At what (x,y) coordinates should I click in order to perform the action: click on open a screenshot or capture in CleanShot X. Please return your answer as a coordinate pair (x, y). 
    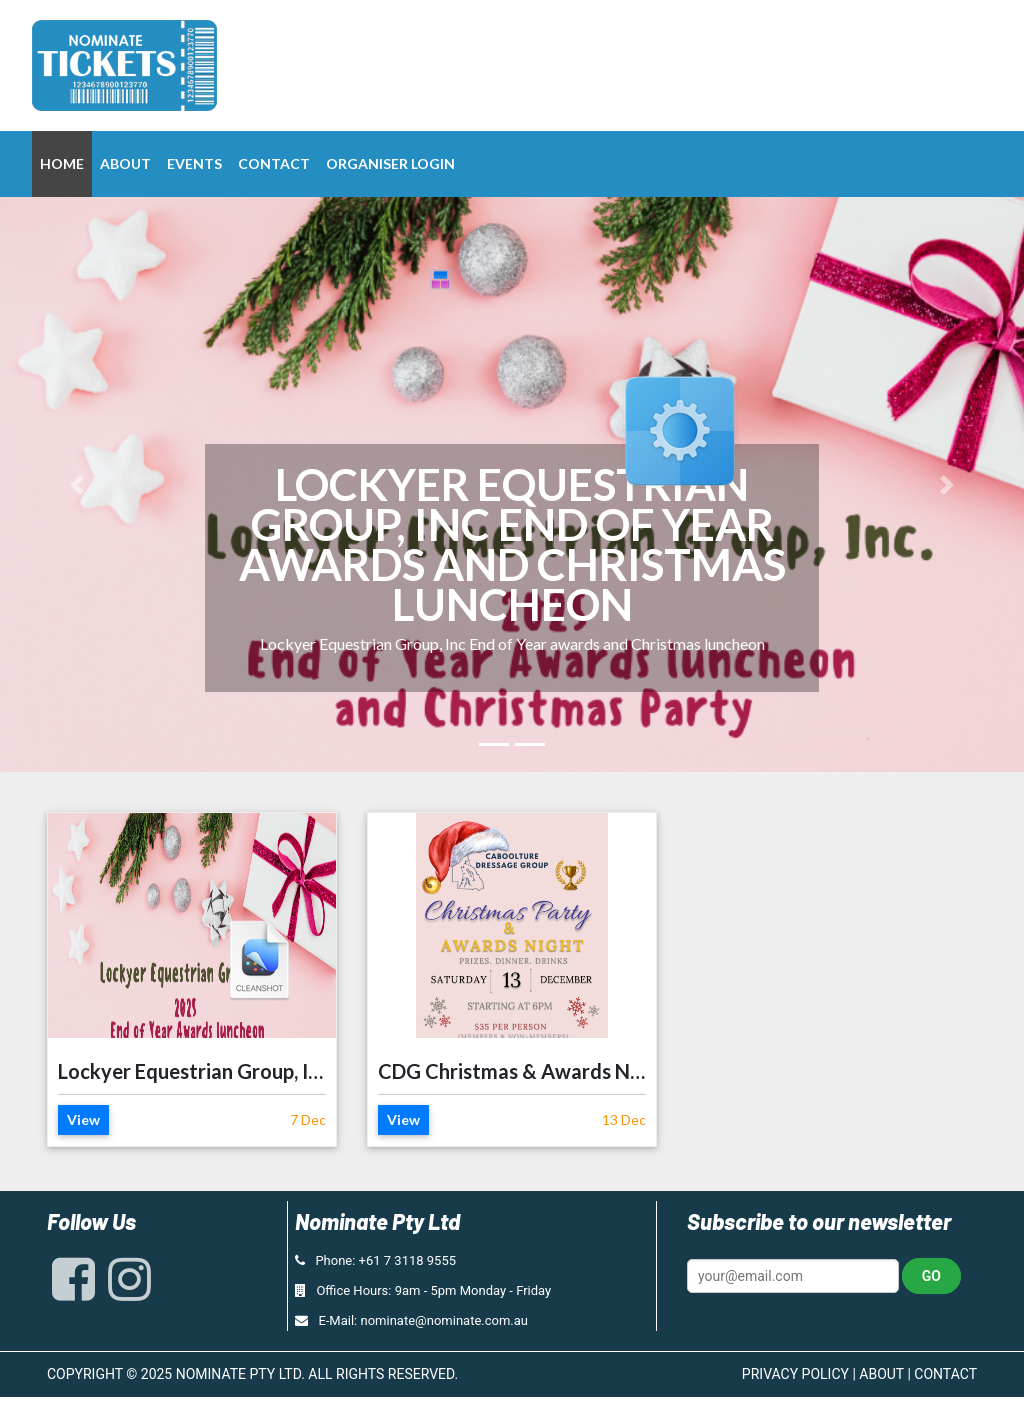
    Looking at the image, I should click on (259, 959).